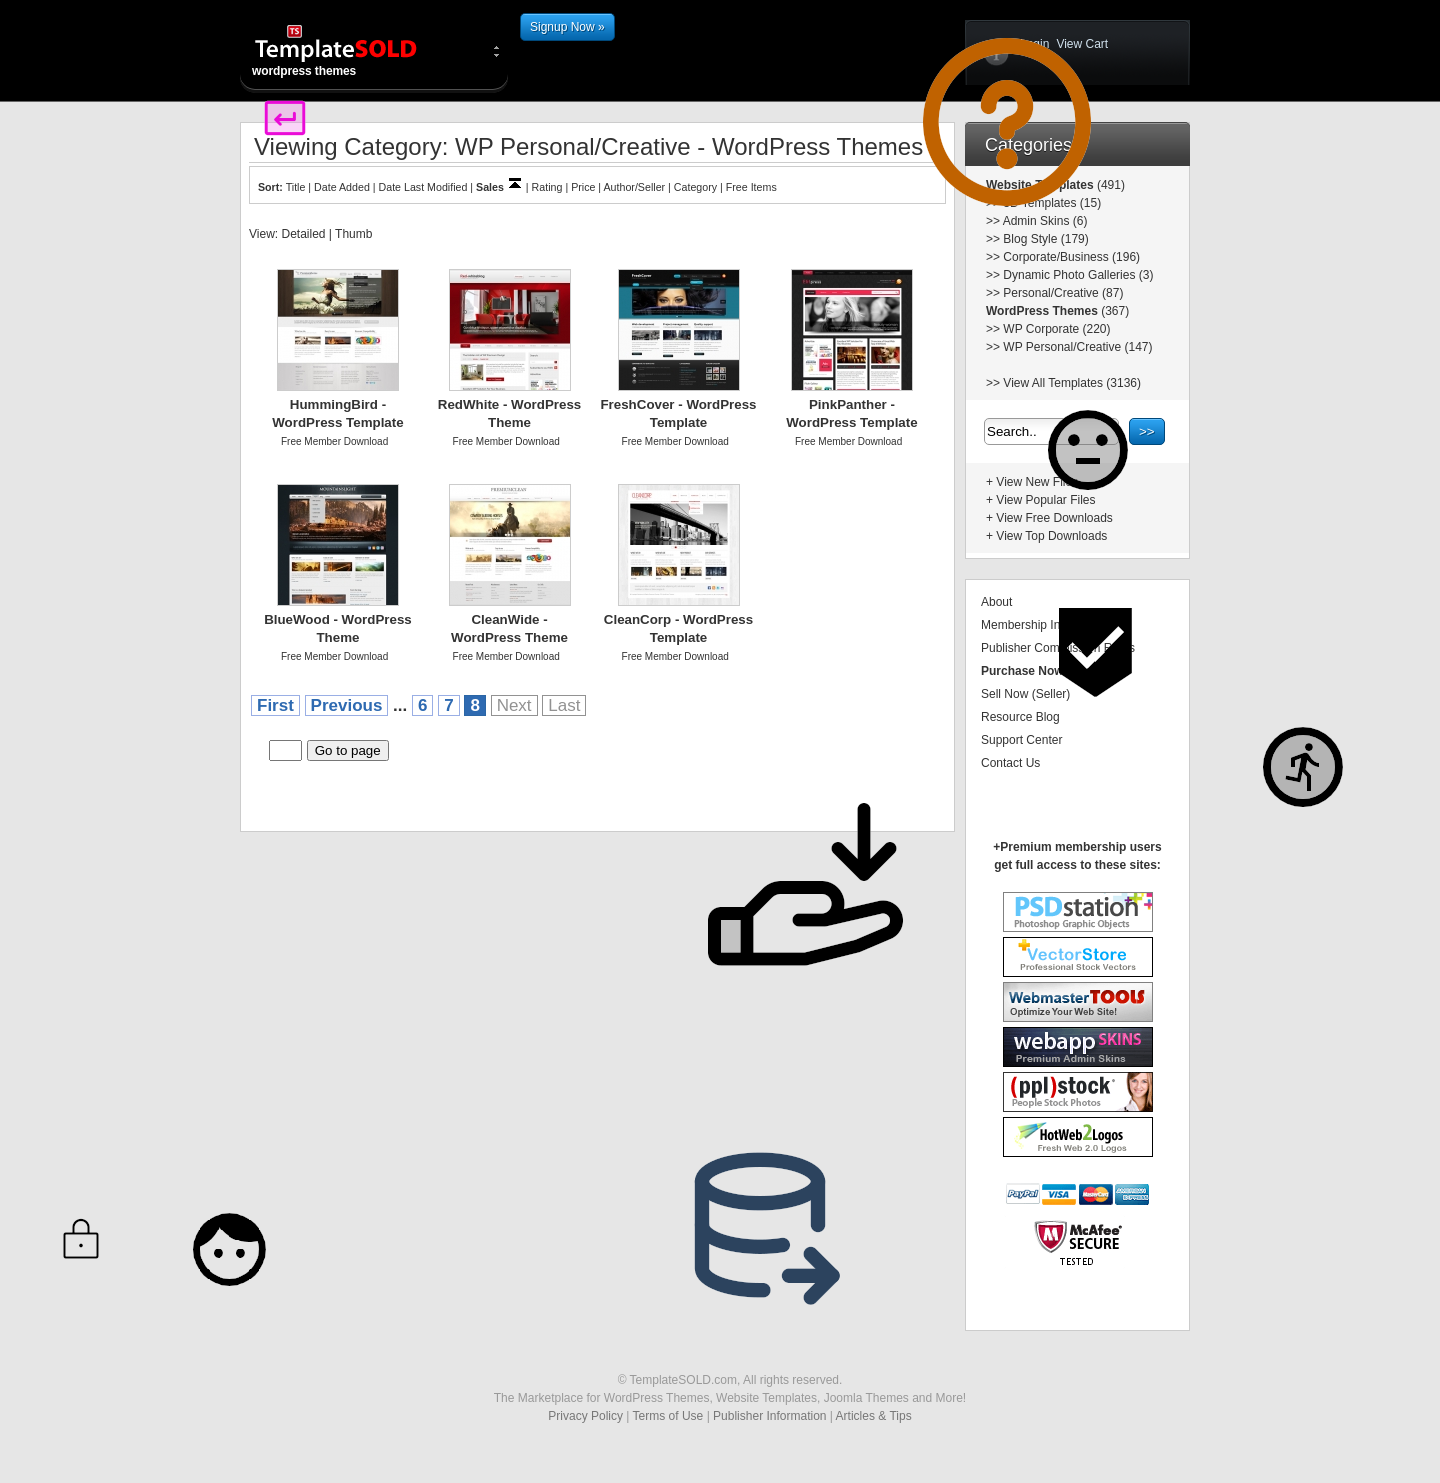  What do you see at coordinates (760, 1225) in the screenshot?
I see `export data from database` at bounding box center [760, 1225].